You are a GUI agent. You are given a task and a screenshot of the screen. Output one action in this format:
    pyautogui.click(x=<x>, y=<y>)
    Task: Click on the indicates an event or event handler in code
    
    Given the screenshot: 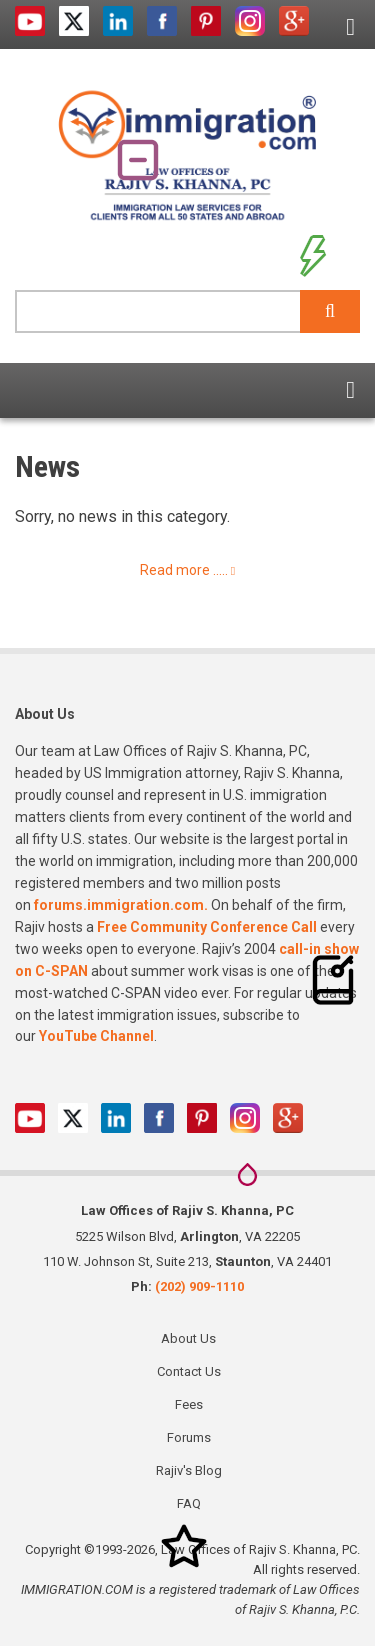 What is the action you would take?
    pyautogui.click(x=312, y=256)
    